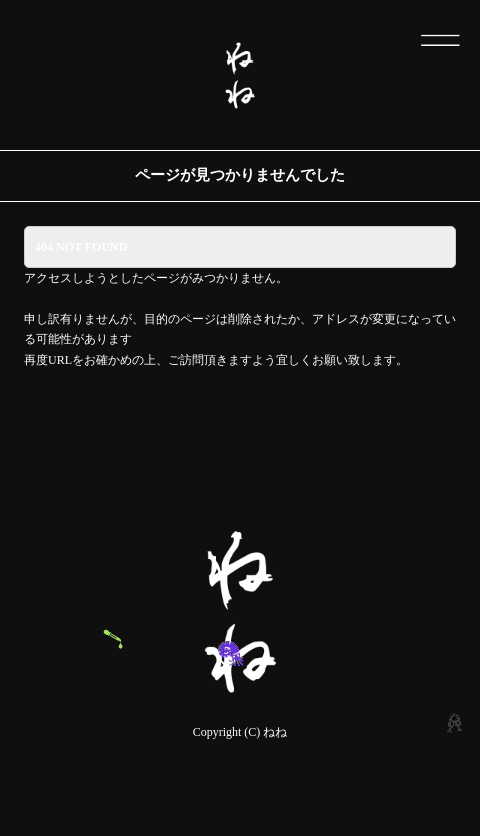 The width and height of the screenshot is (480, 836). Describe the element at coordinates (454, 722) in the screenshot. I see `celebrate an achievement or milestone` at that location.